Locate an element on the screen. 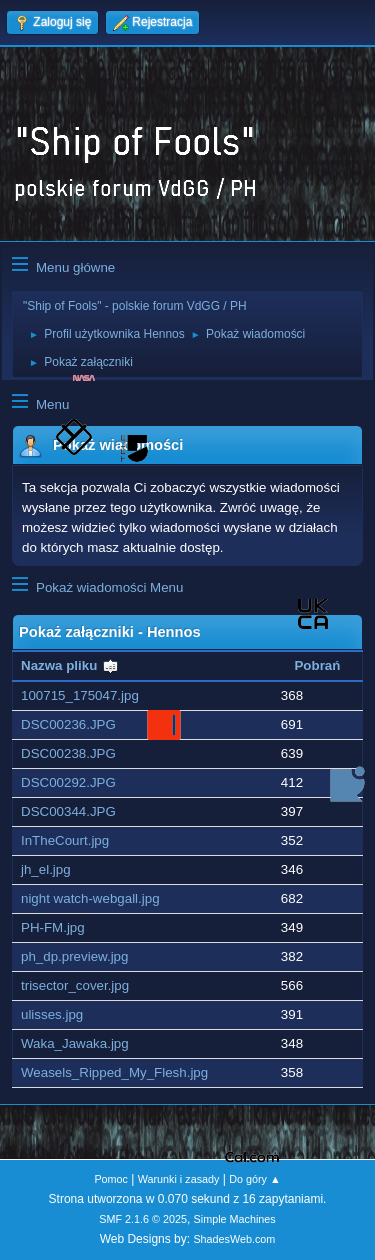  open yabai tiling window manager is located at coordinates (74, 437).